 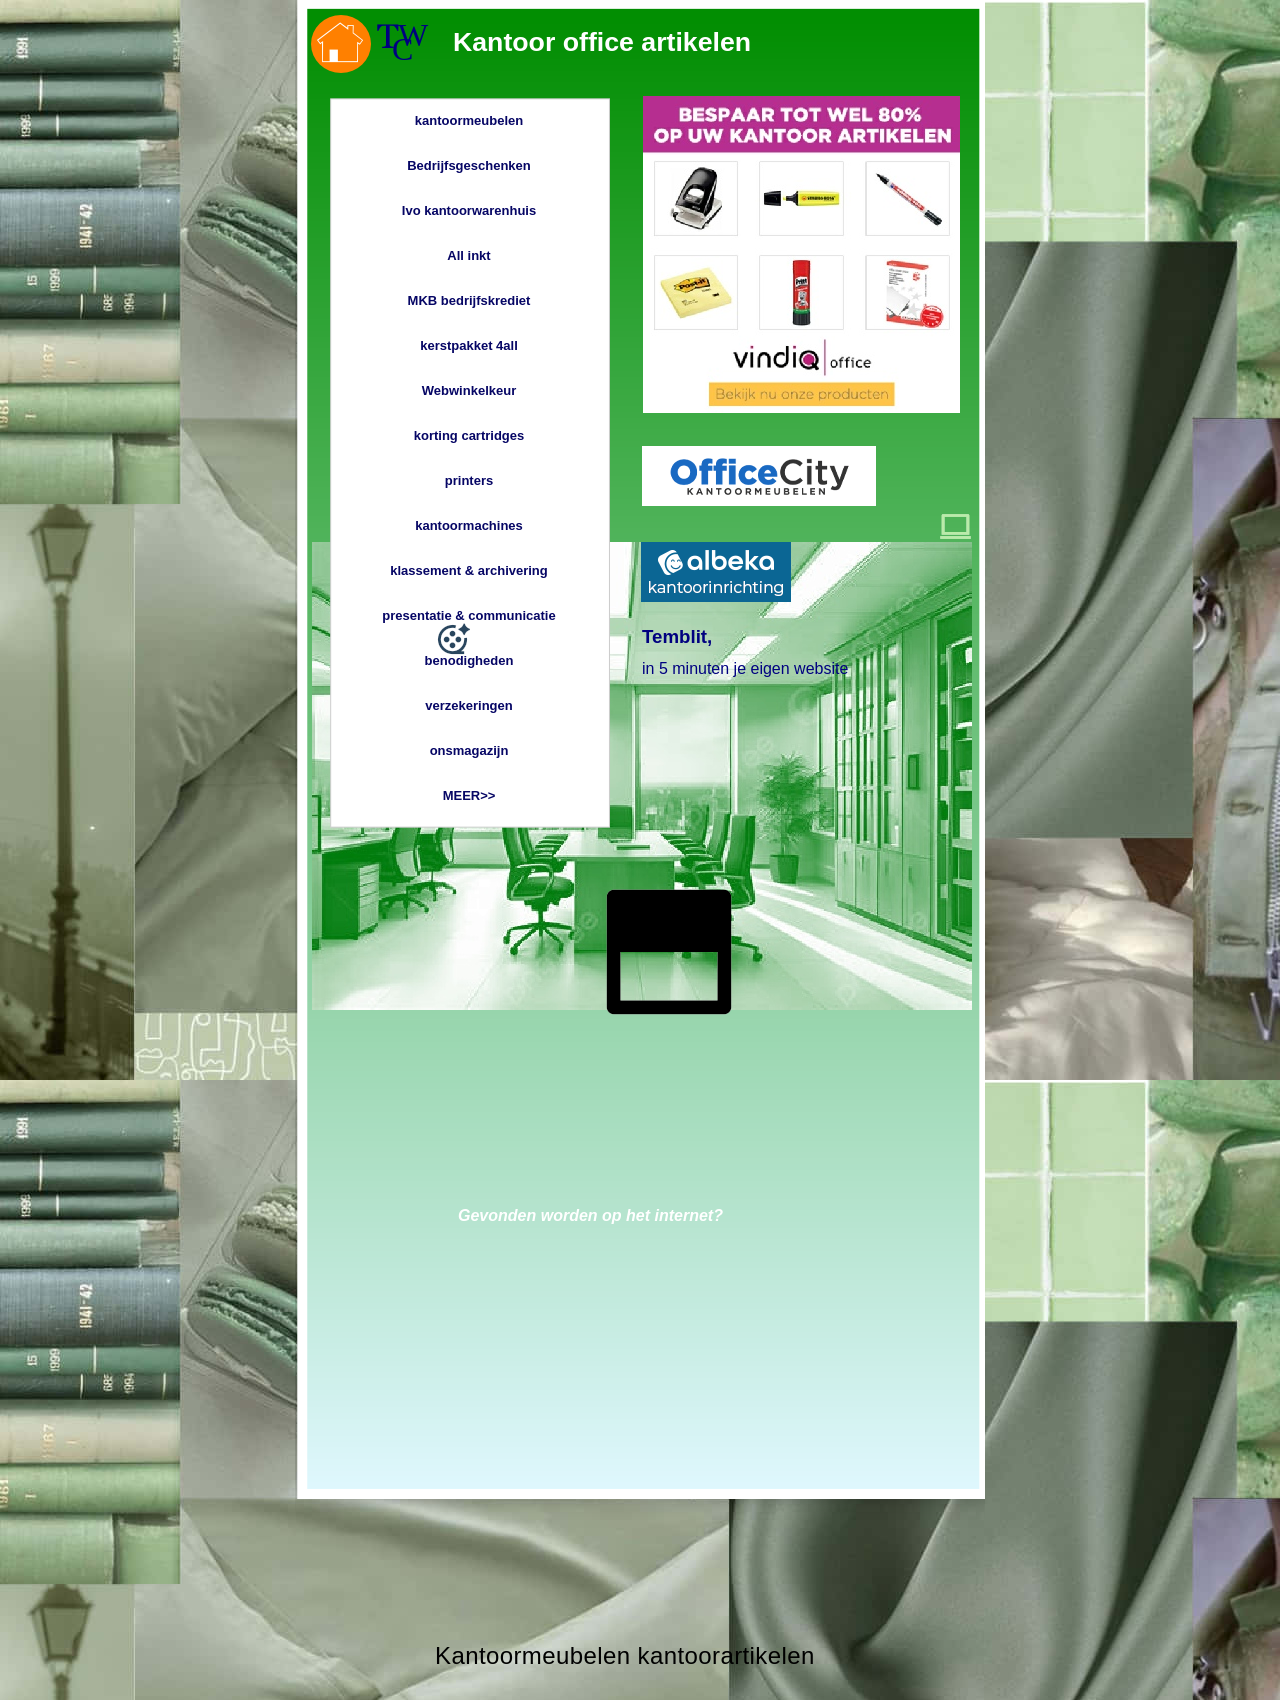 What do you see at coordinates (452, 639) in the screenshot?
I see `access AI-powered video editing tools` at bounding box center [452, 639].